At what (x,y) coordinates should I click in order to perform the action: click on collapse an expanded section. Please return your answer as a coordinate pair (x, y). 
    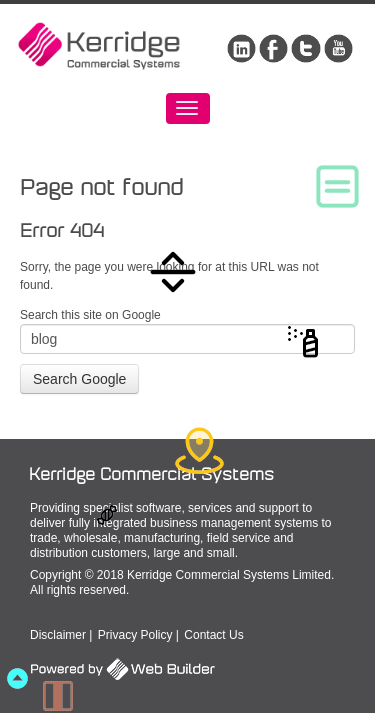
    Looking at the image, I should click on (17, 678).